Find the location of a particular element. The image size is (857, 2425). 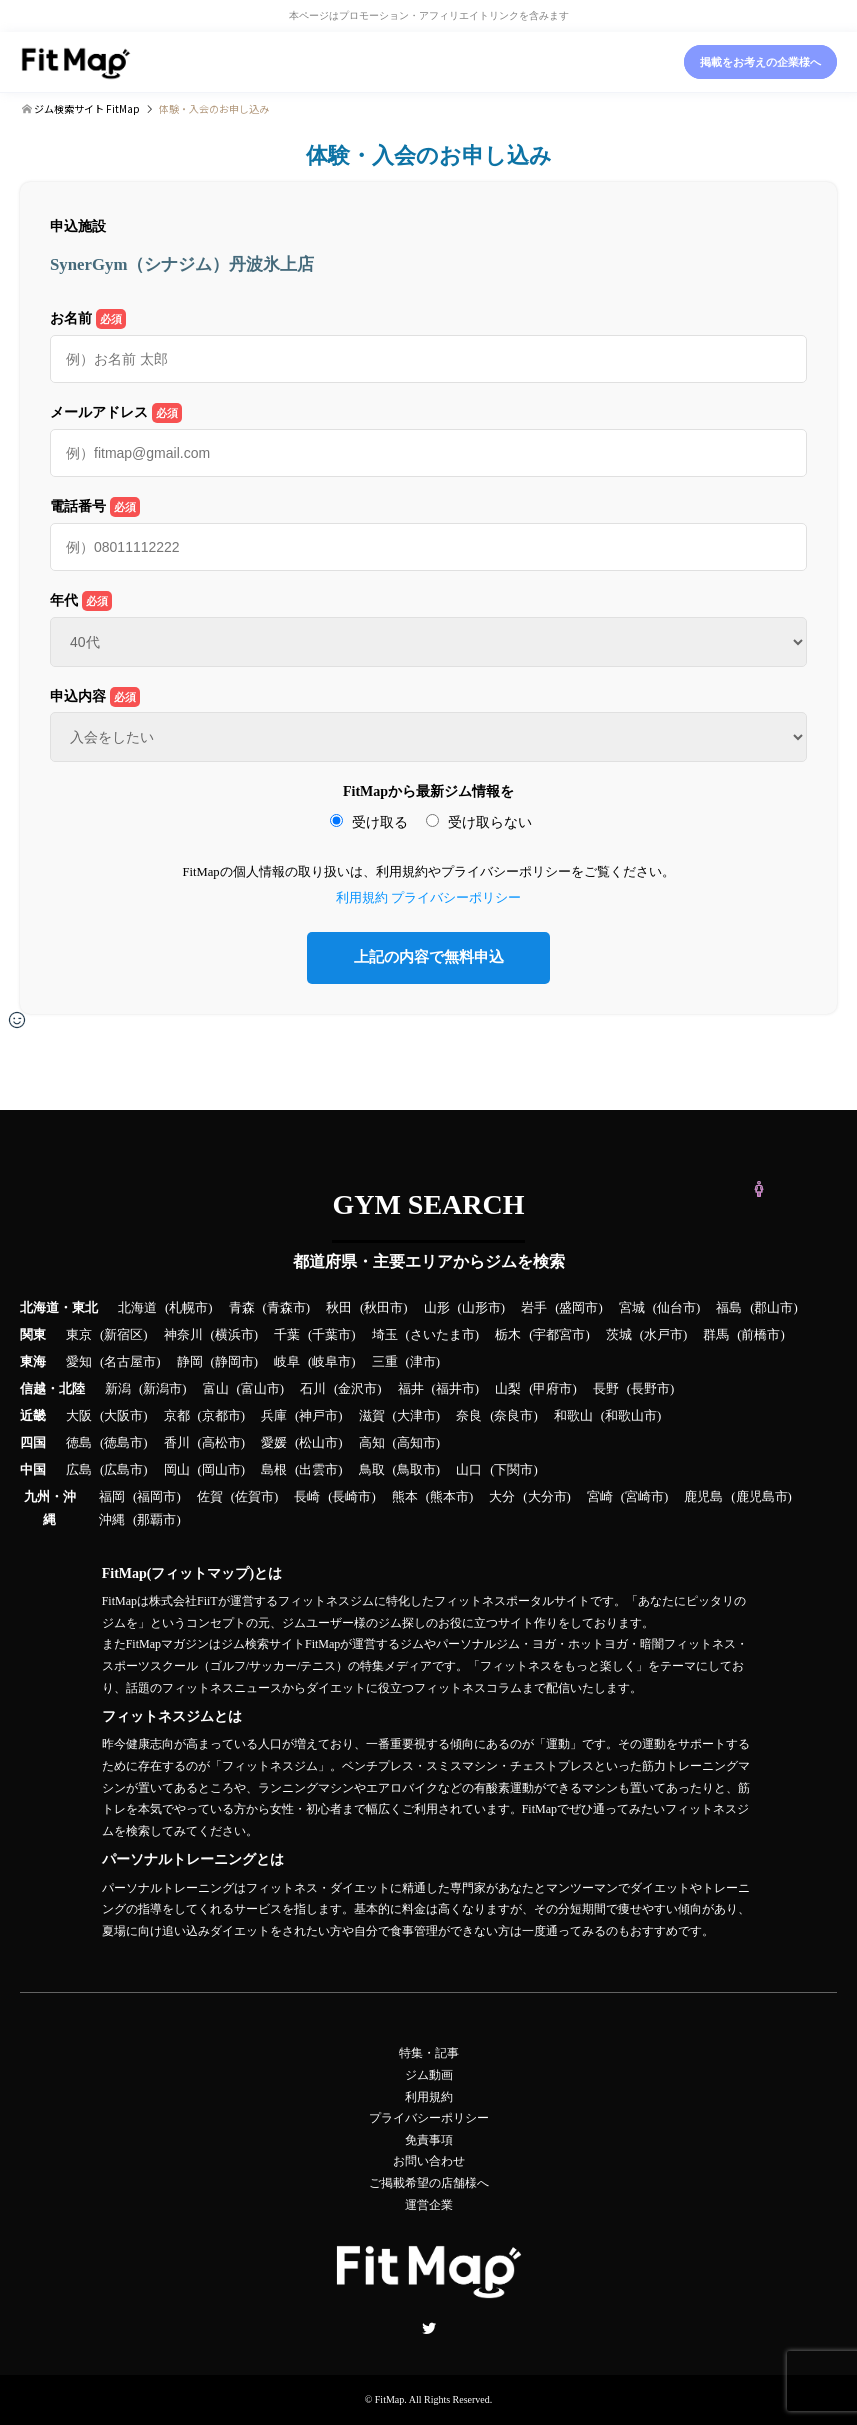

indicates women's restroom or facilities is located at coordinates (759, 1189).